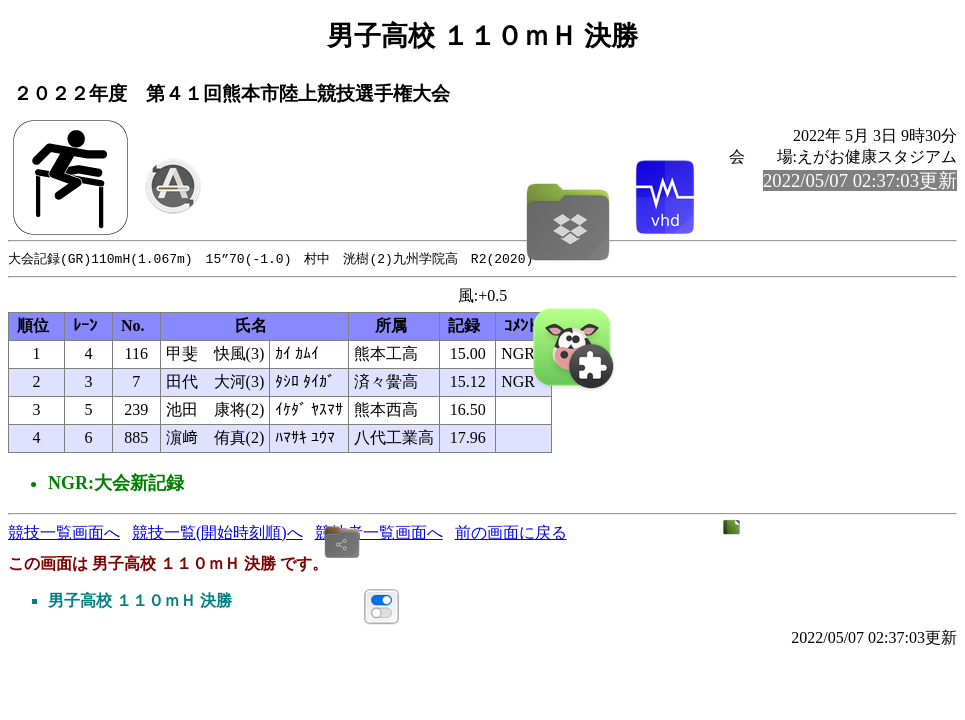 The height and width of the screenshot is (720, 965). What do you see at coordinates (572, 347) in the screenshot?
I see `open calf audio plugin suite` at bounding box center [572, 347].